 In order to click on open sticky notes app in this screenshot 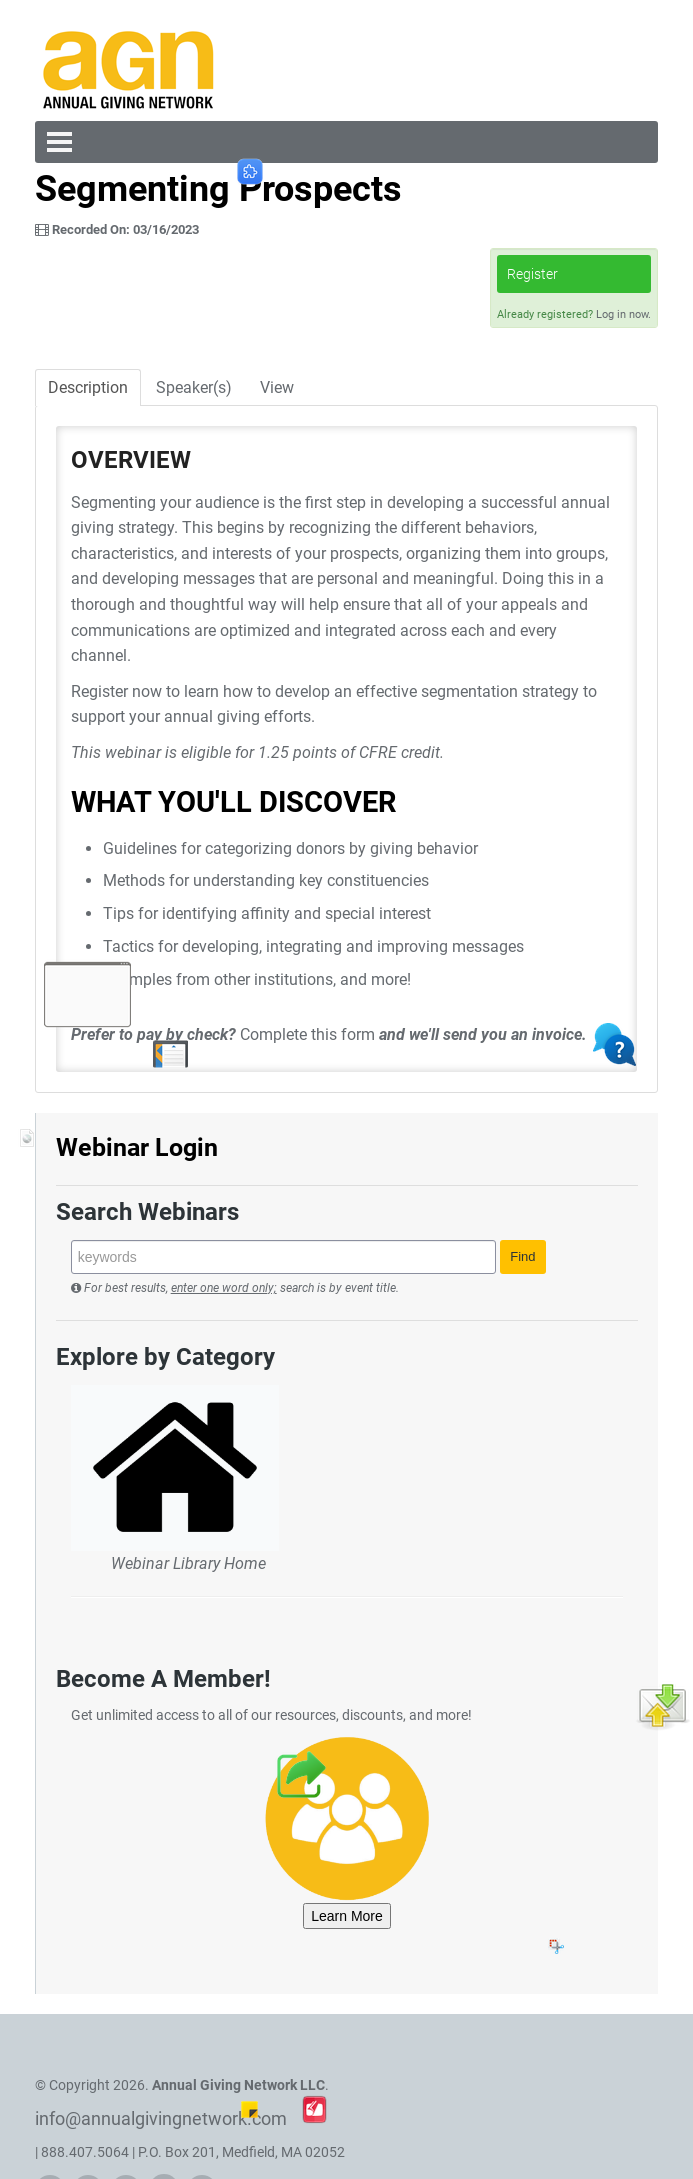, I will do `click(249, 2109)`.